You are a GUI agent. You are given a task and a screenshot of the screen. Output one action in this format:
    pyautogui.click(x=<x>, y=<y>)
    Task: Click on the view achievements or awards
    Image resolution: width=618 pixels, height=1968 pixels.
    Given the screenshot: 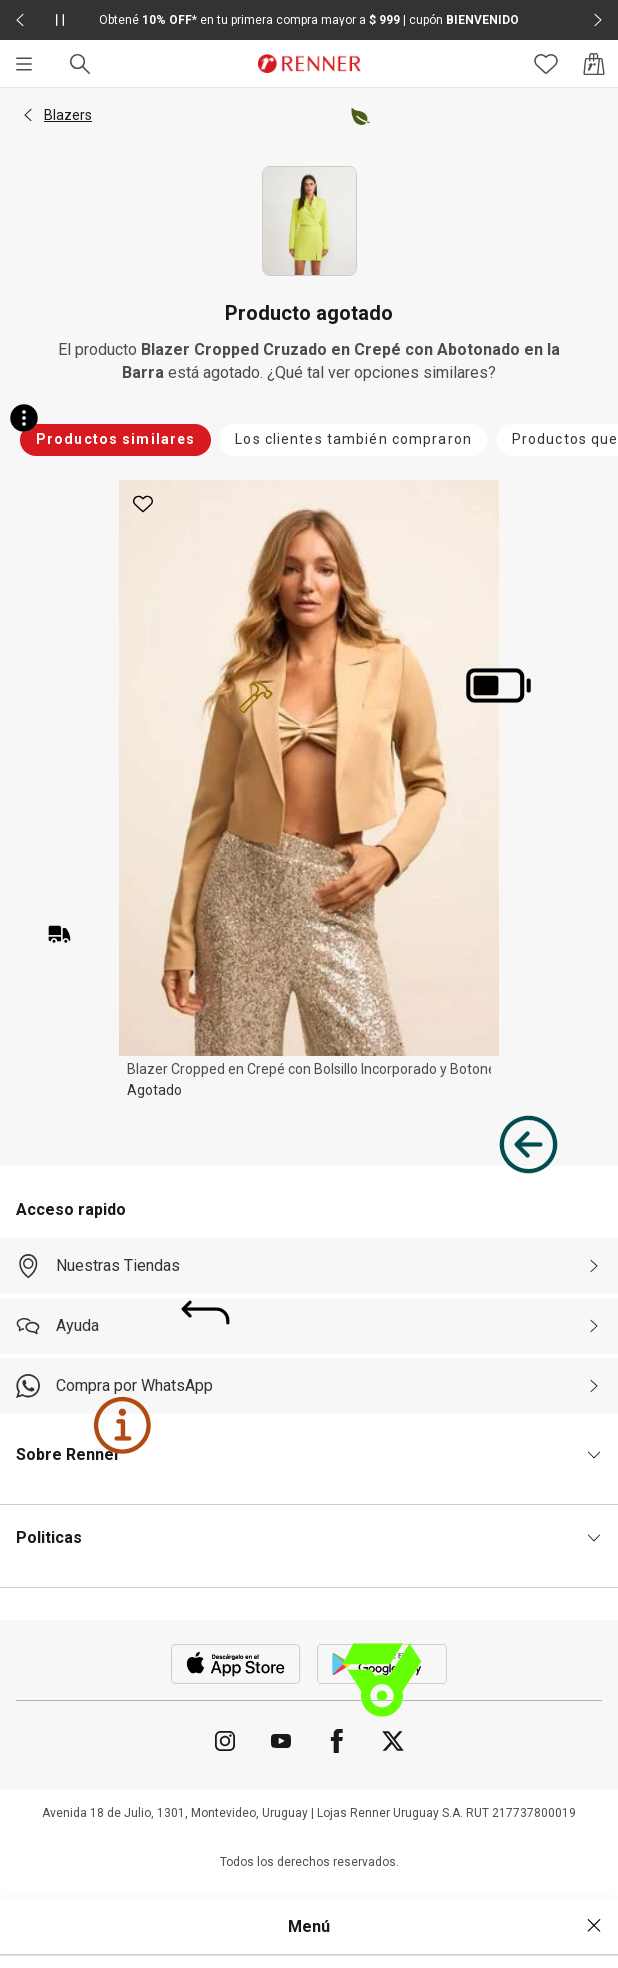 What is the action you would take?
    pyautogui.click(x=382, y=1680)
    